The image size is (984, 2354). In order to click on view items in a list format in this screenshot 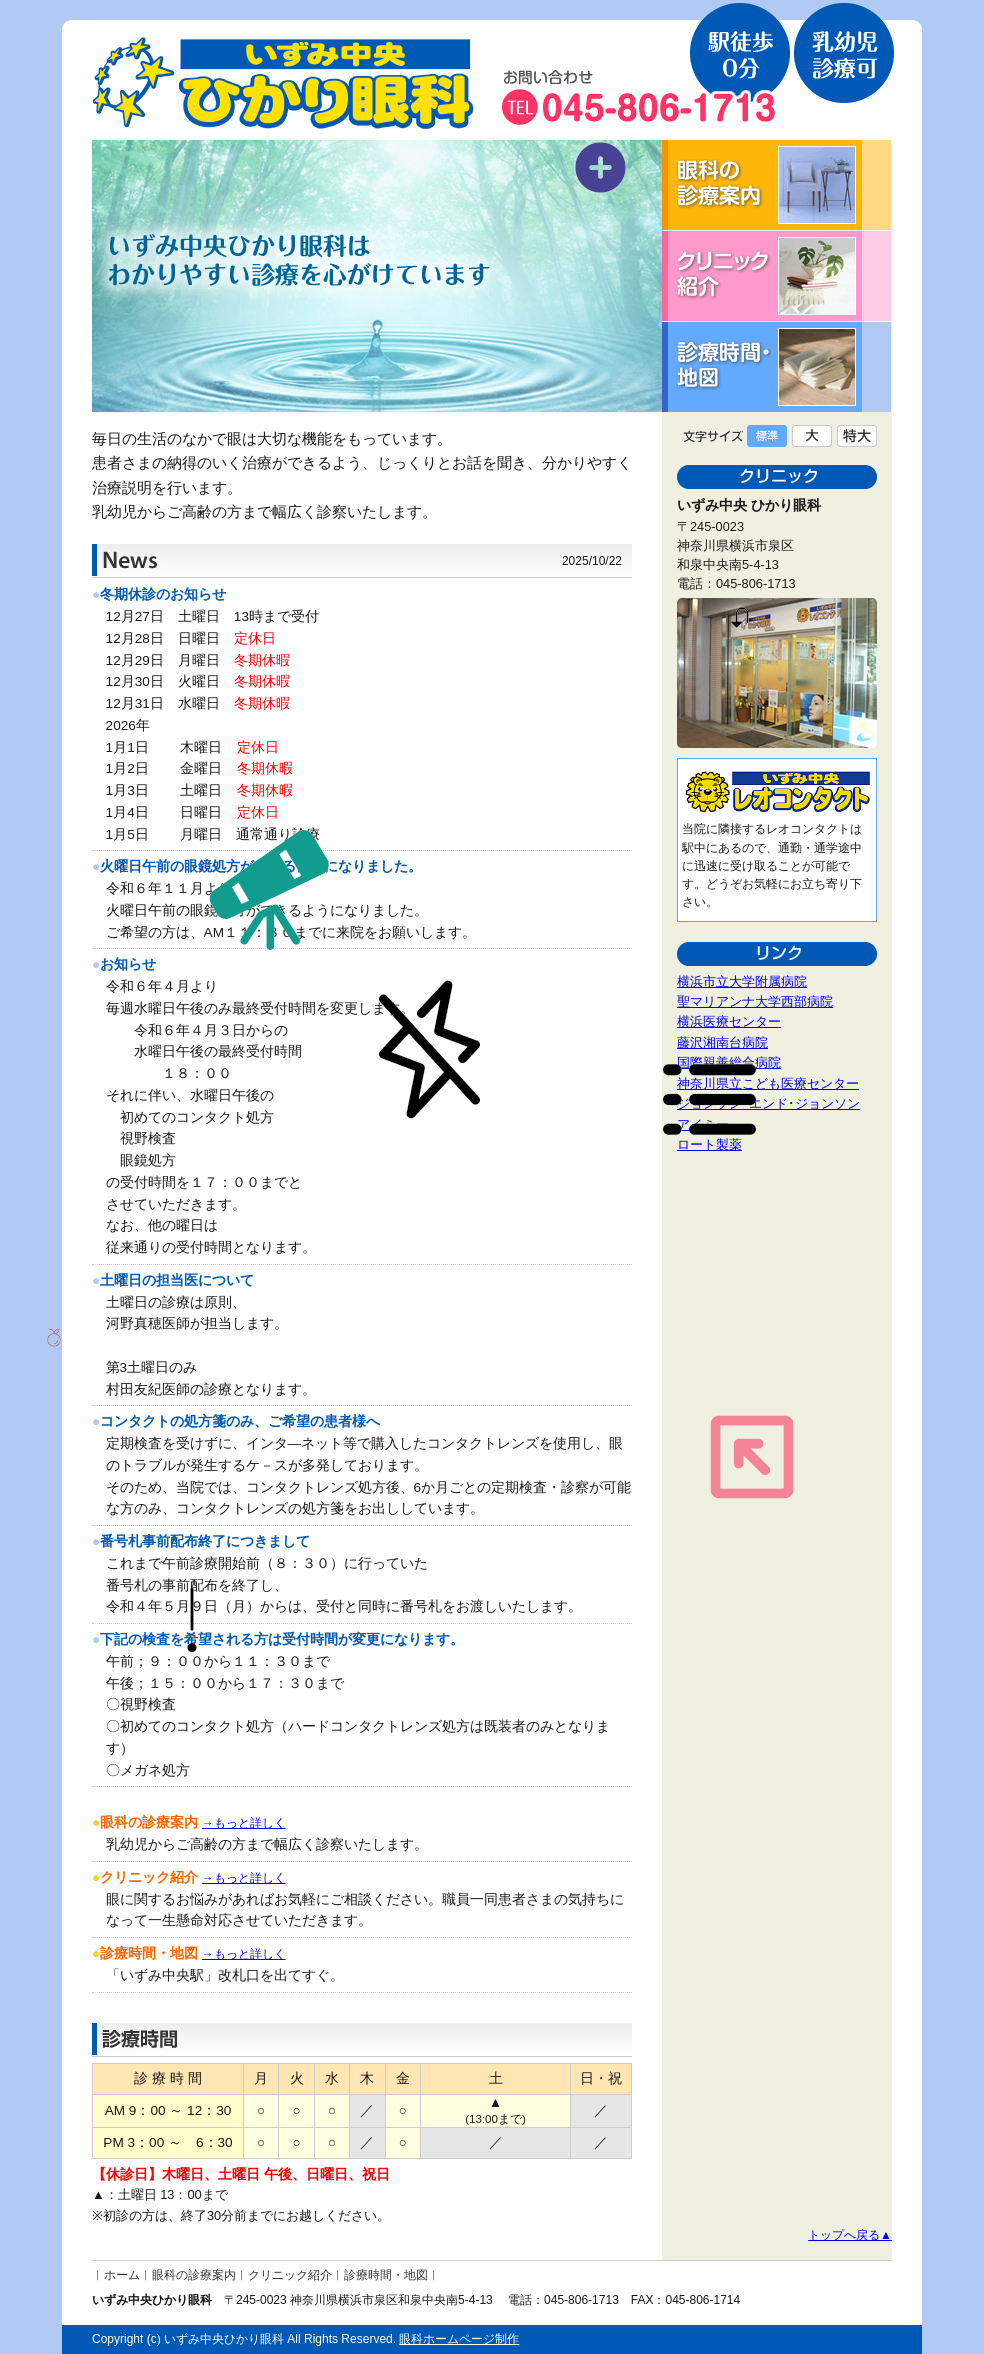, I will do `click(709, 1099)`.